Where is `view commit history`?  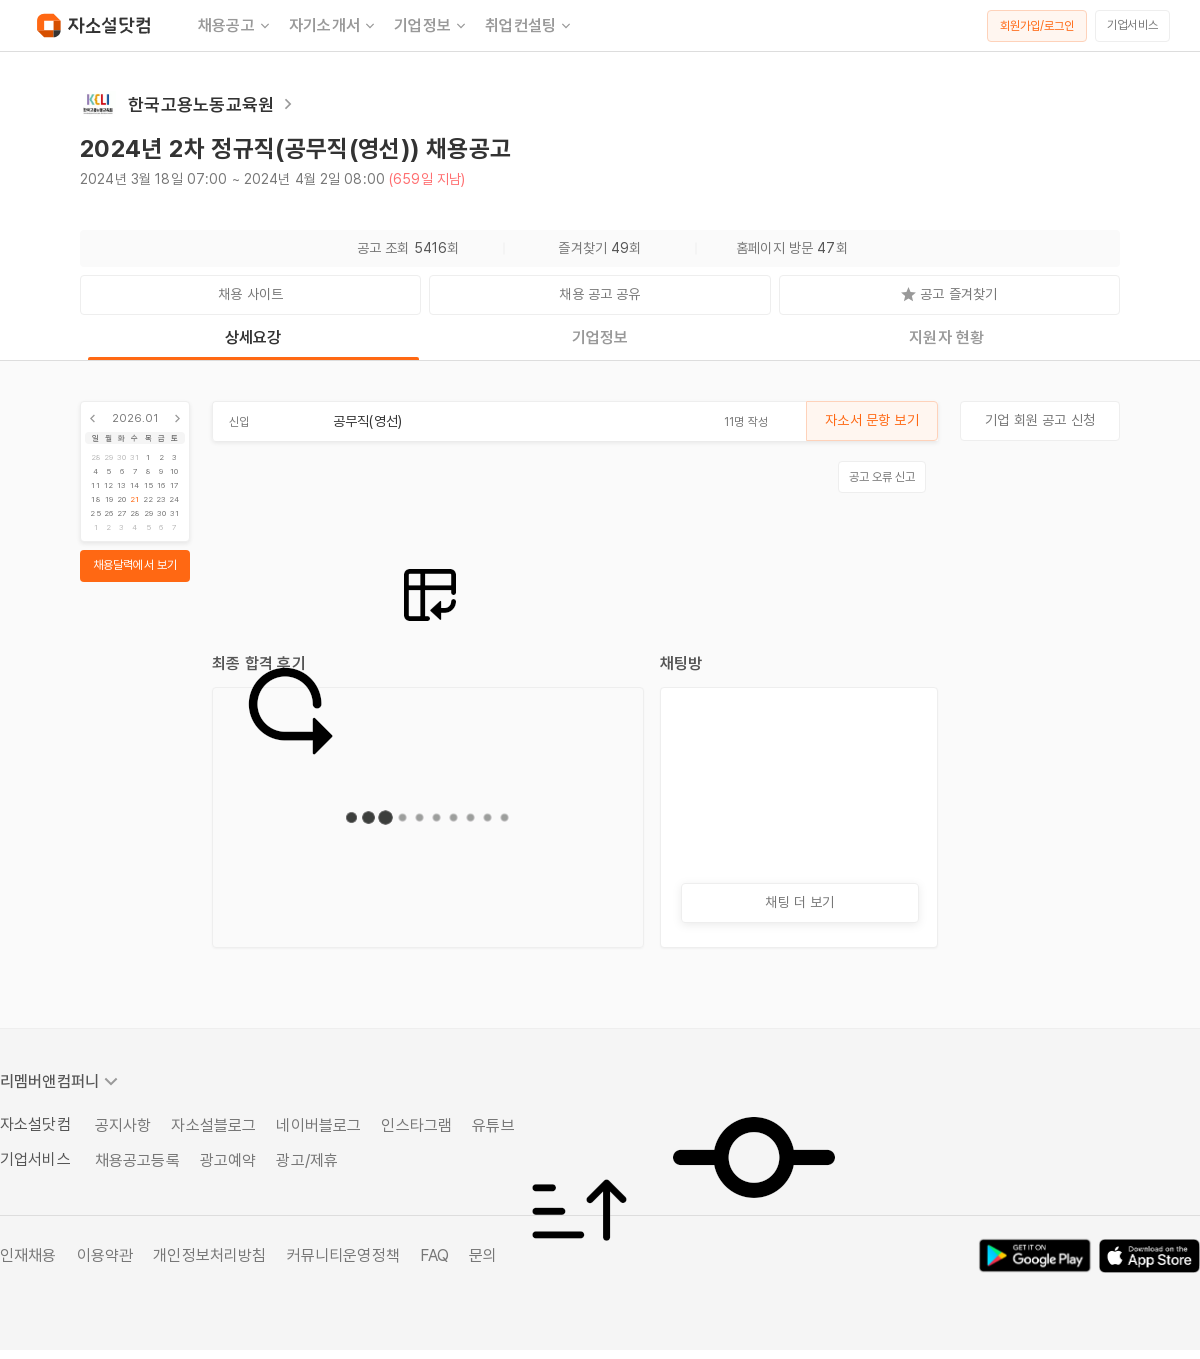
view commit history is located at coordinates (754, 1160).